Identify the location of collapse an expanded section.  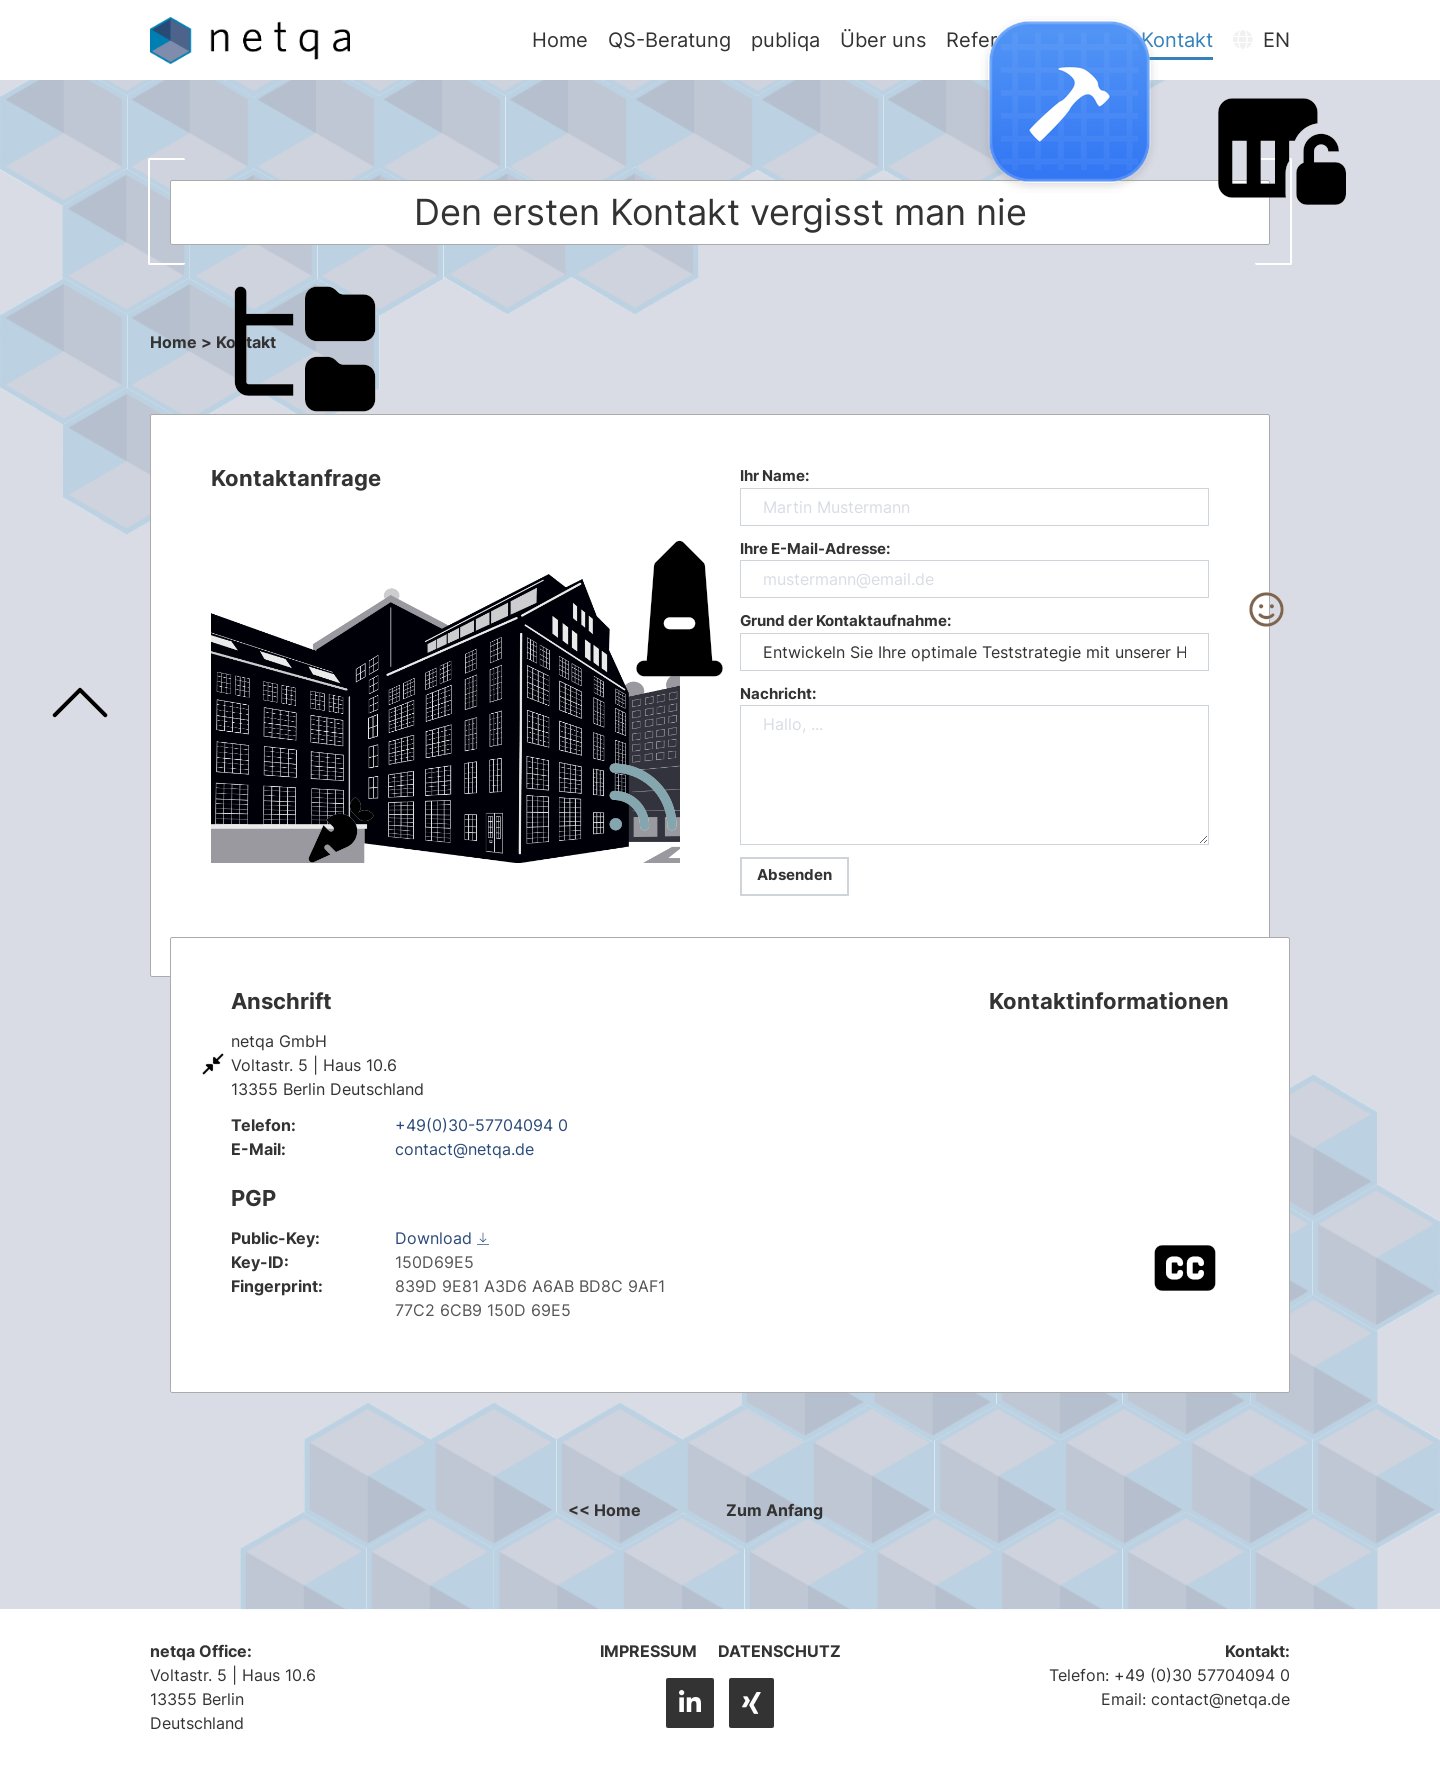
(80, 718).